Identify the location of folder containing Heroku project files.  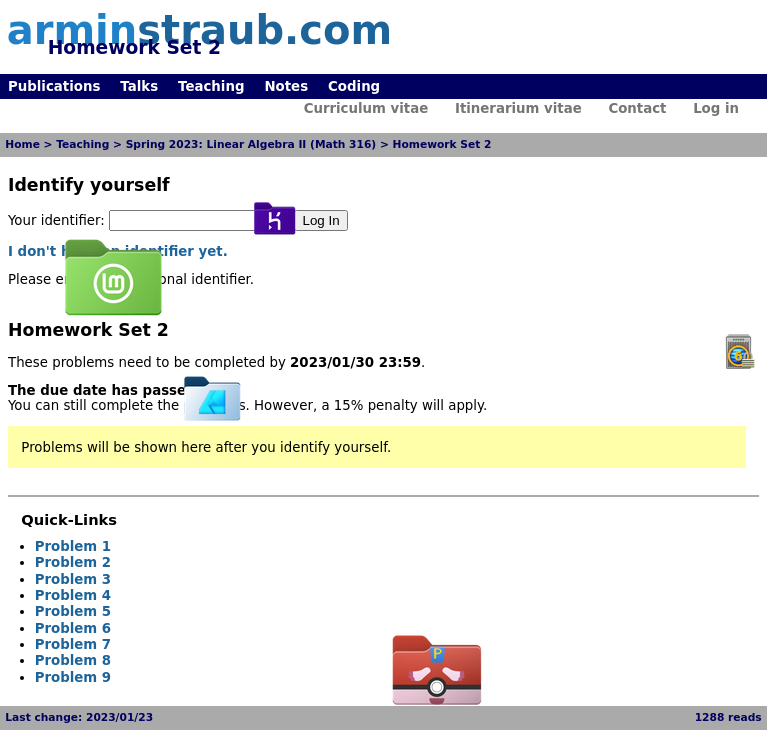
(274, 219).